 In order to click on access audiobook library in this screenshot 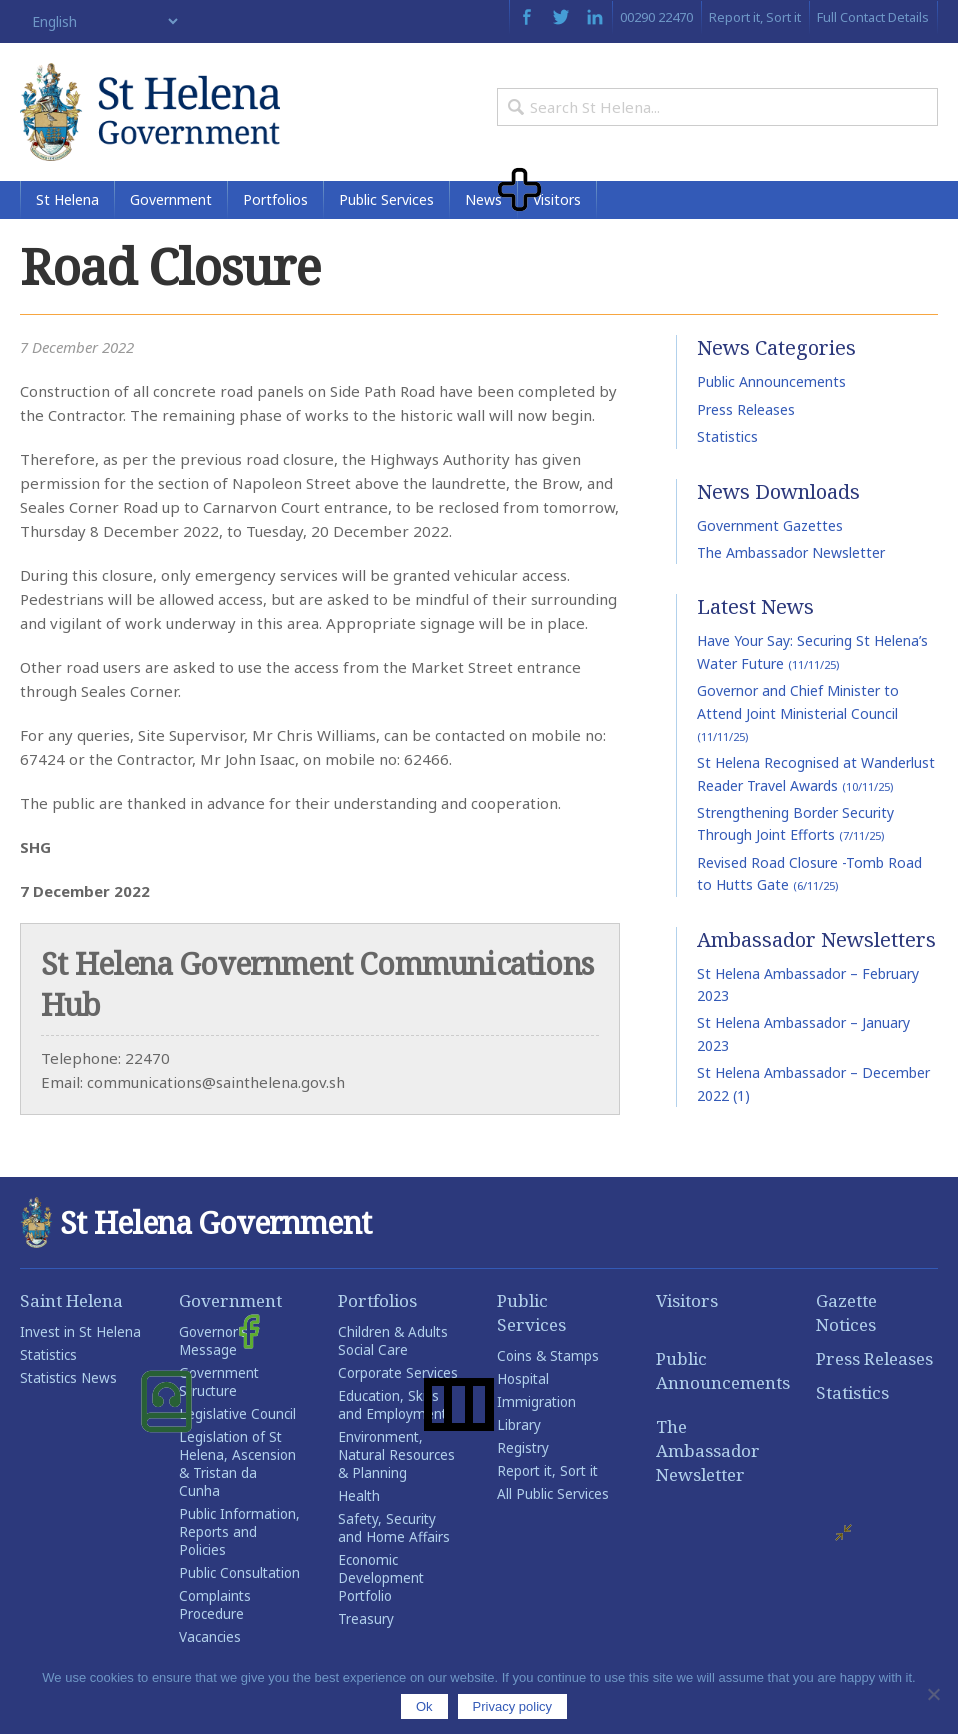, I will do `click(166, 1401)`.